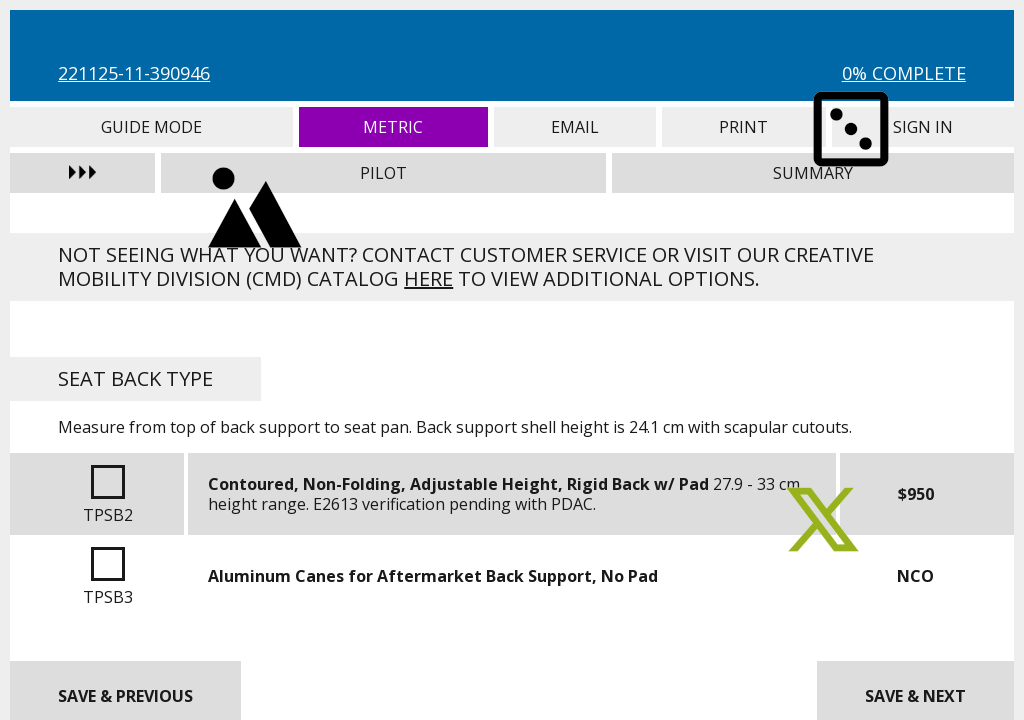 Image resolution: width=1024 pixels, height=720 pixels. Describe the element at coordinates (252, 207) in the screenshot. I see `switch to landscape photo mode` at that location.